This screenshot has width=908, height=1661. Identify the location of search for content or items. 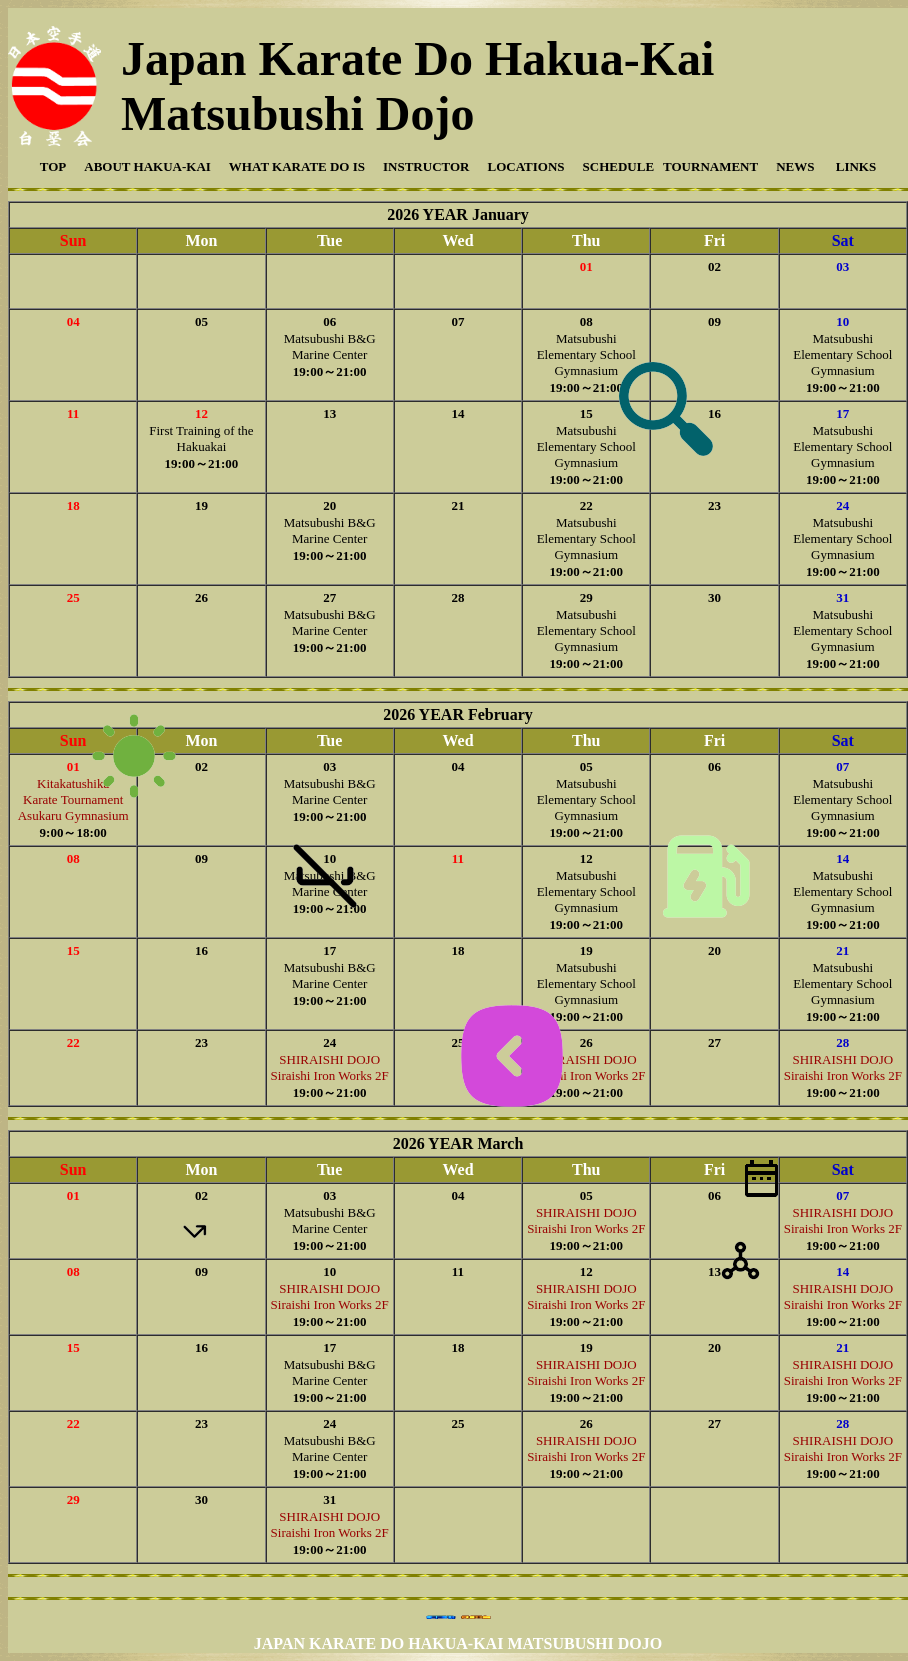
(667, 410).